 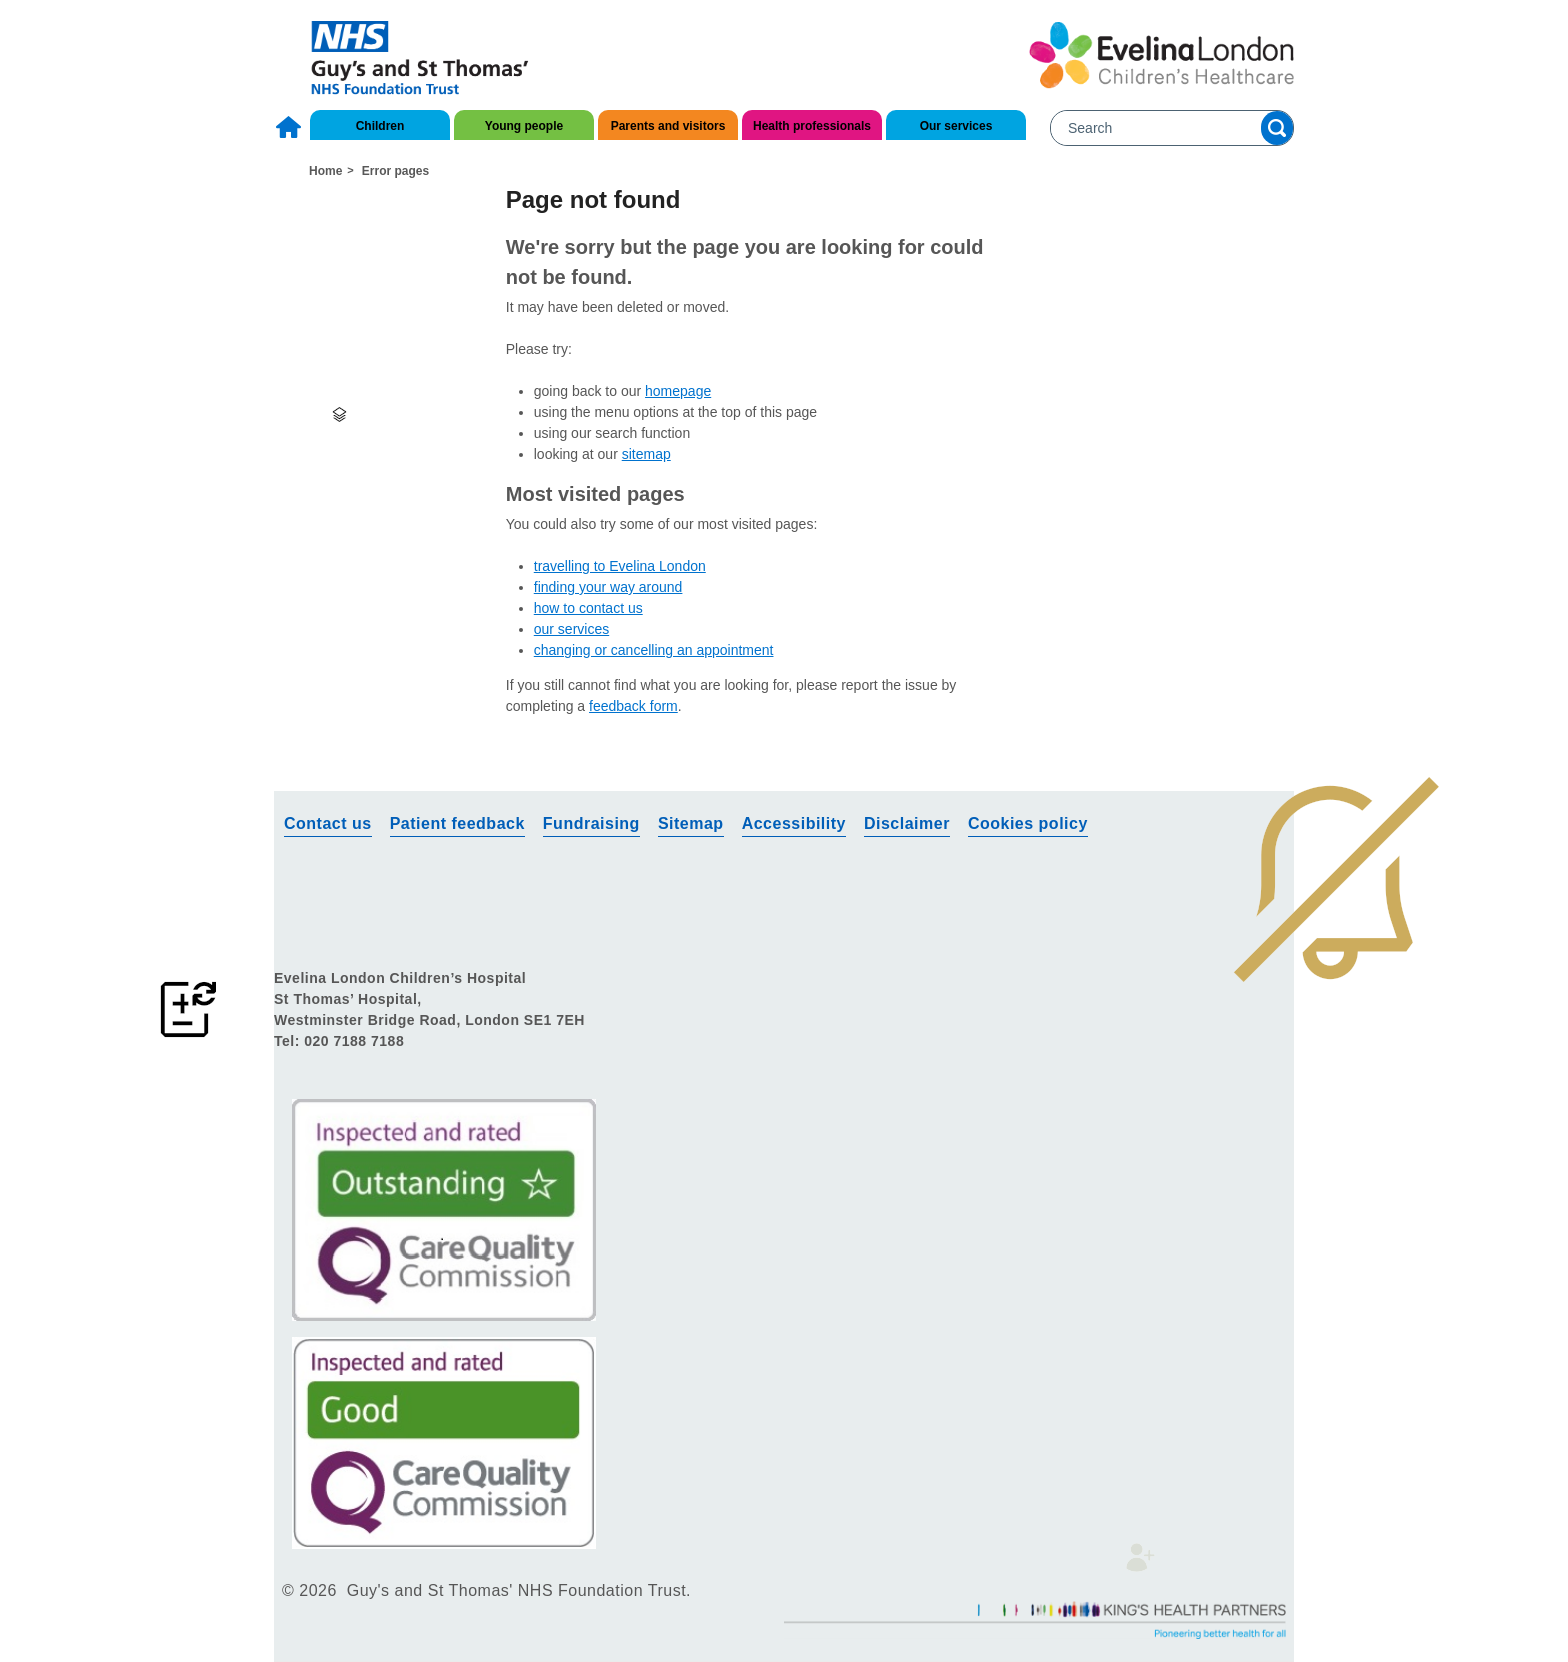 What do you see at coordinates (184, 1009) in the screenshot?
I see `sync or restore an editing session` at bounding box center [184, 1009].